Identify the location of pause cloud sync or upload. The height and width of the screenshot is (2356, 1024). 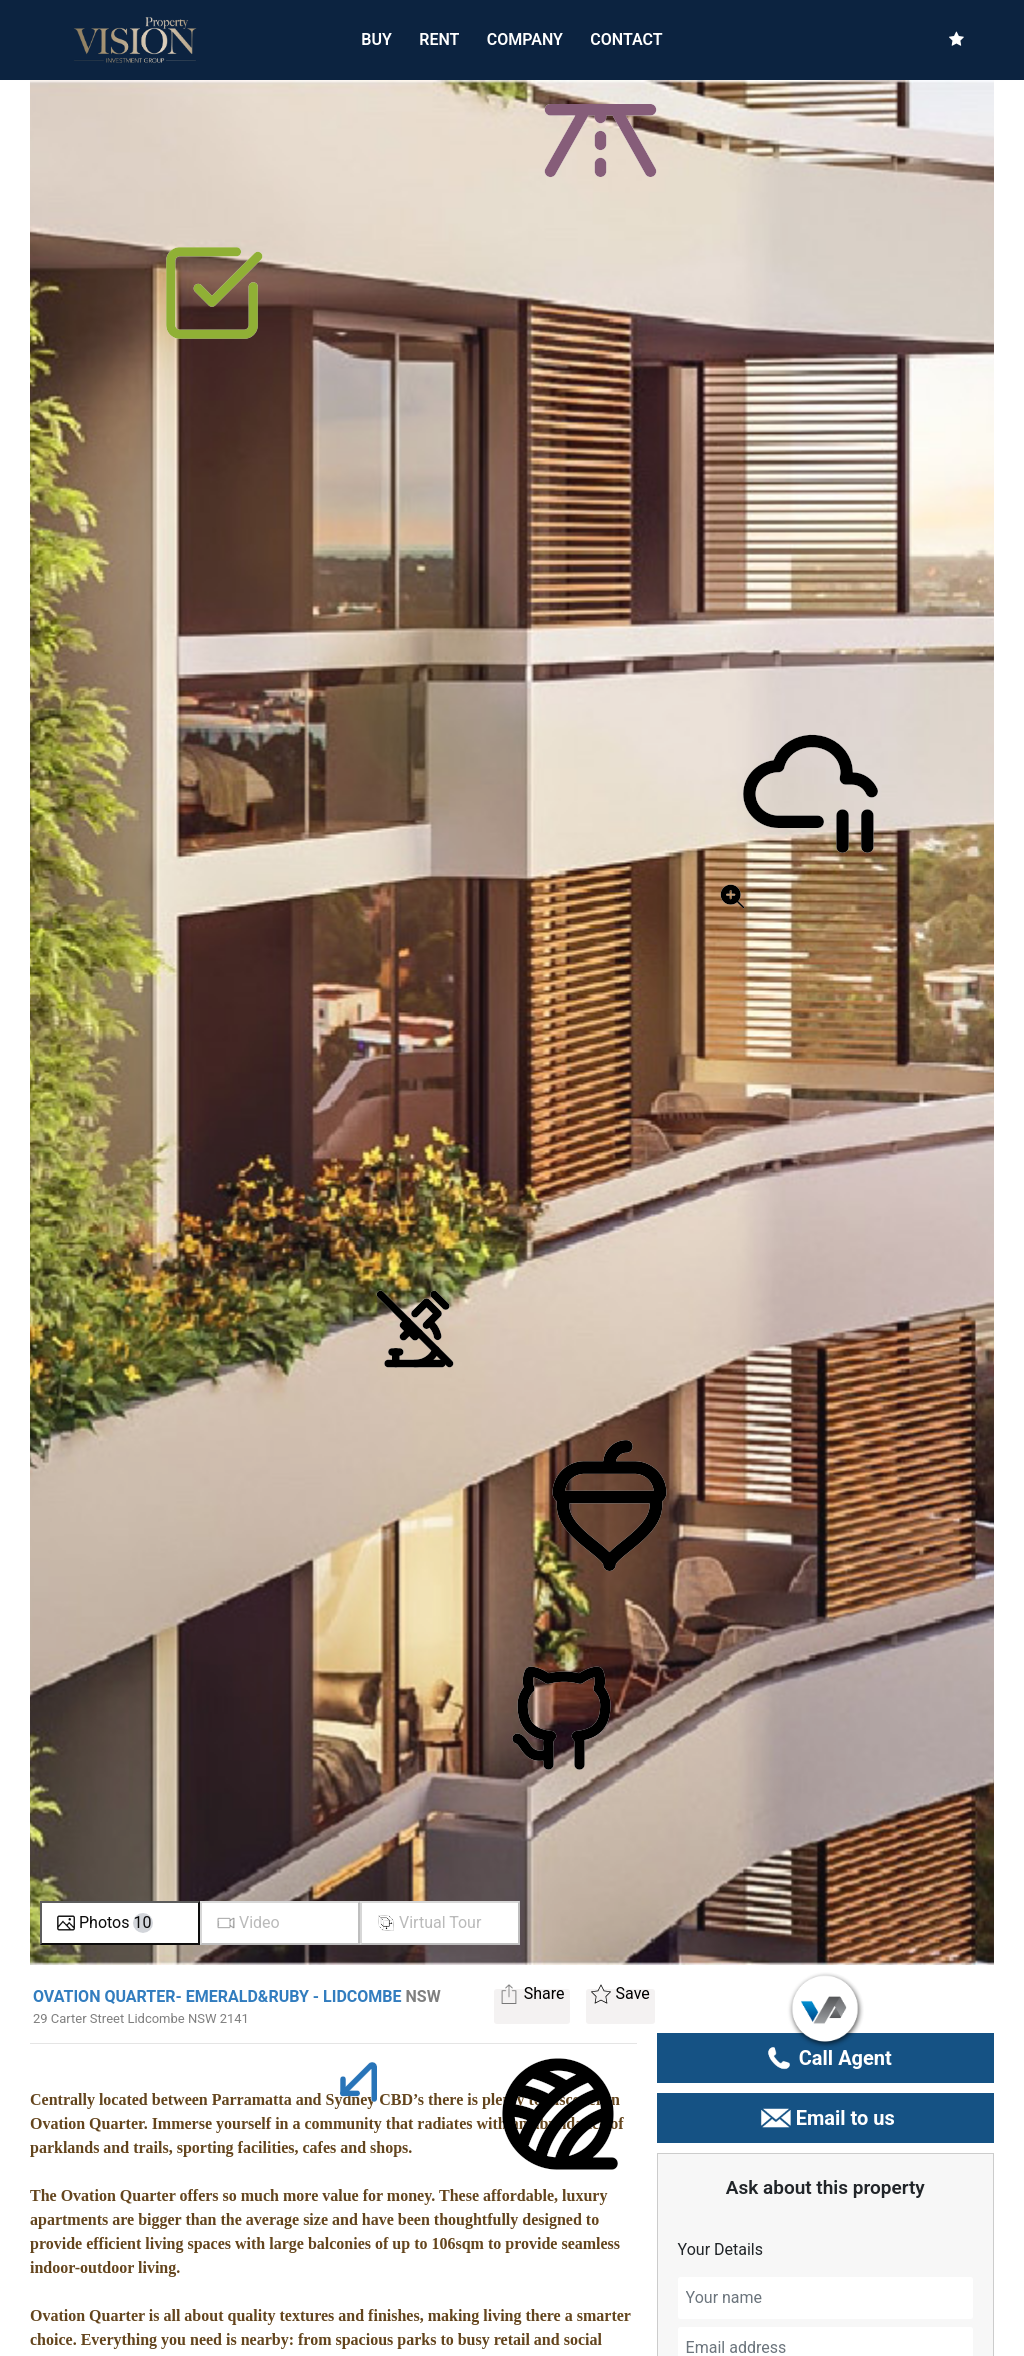
(811, 784).